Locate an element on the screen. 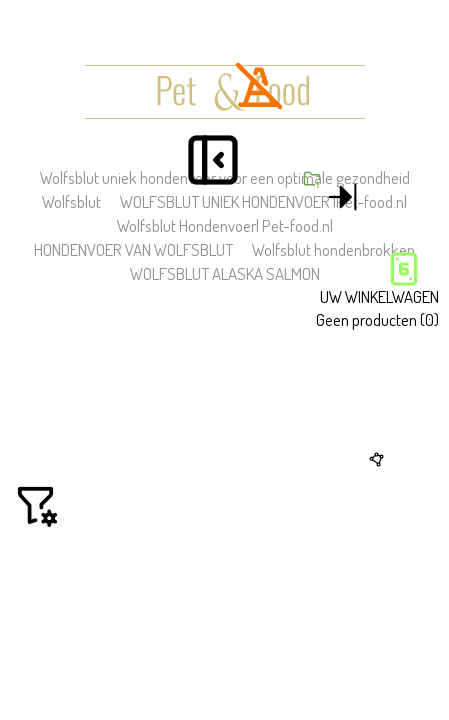 The width and height of the screenshot is (449, 720). configure filter settings is located at coordinates (35, 504).